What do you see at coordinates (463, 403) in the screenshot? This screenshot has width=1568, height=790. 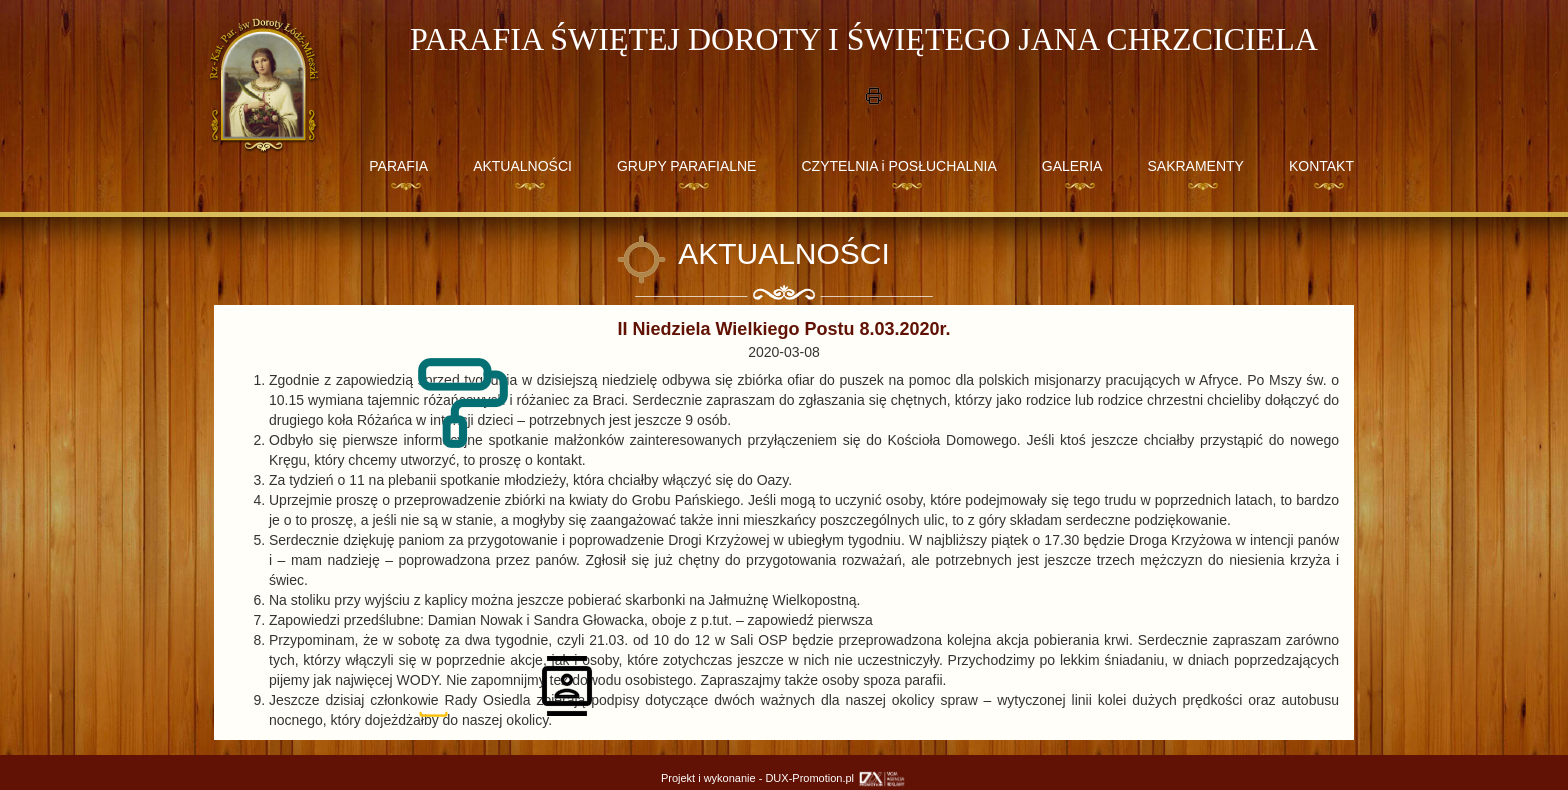 I see `customize theme or appearance settings` at bounding box center [463, 403].